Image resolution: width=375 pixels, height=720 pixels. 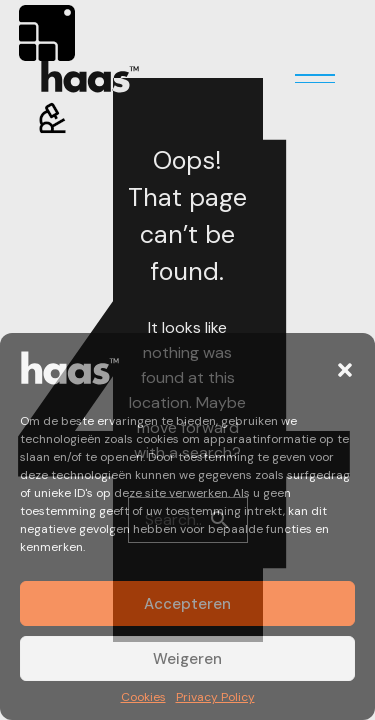 What do you see at coordinates (52, 118) in the screenshot?
I see `access lab results or diagnostics` at bounding box center [52, 118].